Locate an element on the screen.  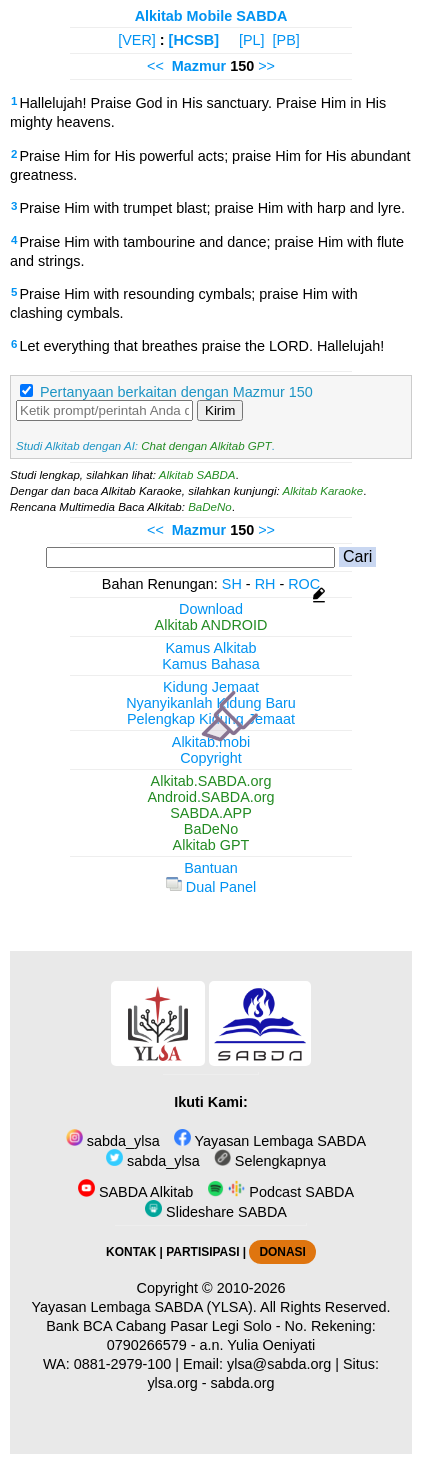
edit content or text is located at coordinates (319, 595).